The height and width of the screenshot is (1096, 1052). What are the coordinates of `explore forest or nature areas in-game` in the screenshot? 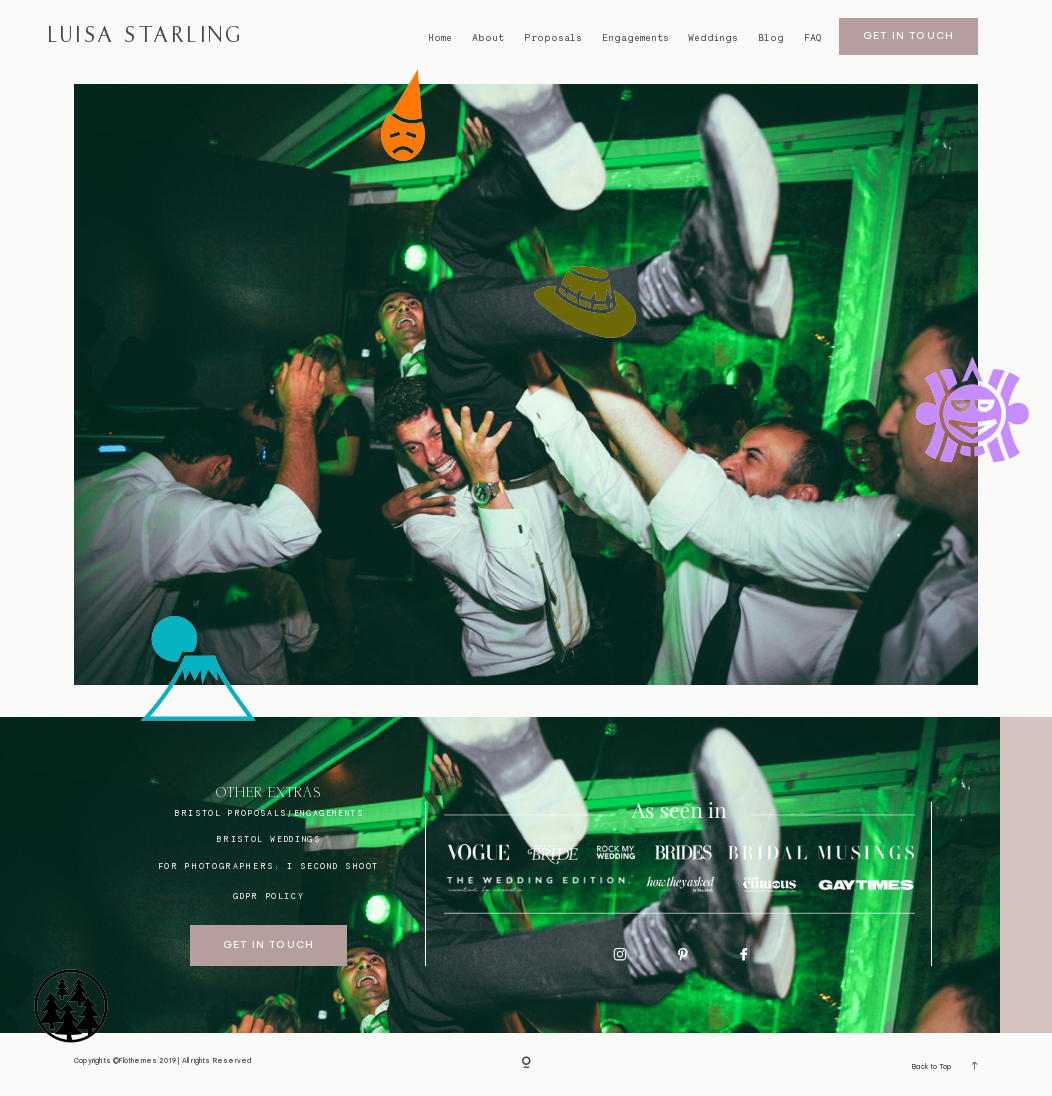 It's located at (71, 1006).